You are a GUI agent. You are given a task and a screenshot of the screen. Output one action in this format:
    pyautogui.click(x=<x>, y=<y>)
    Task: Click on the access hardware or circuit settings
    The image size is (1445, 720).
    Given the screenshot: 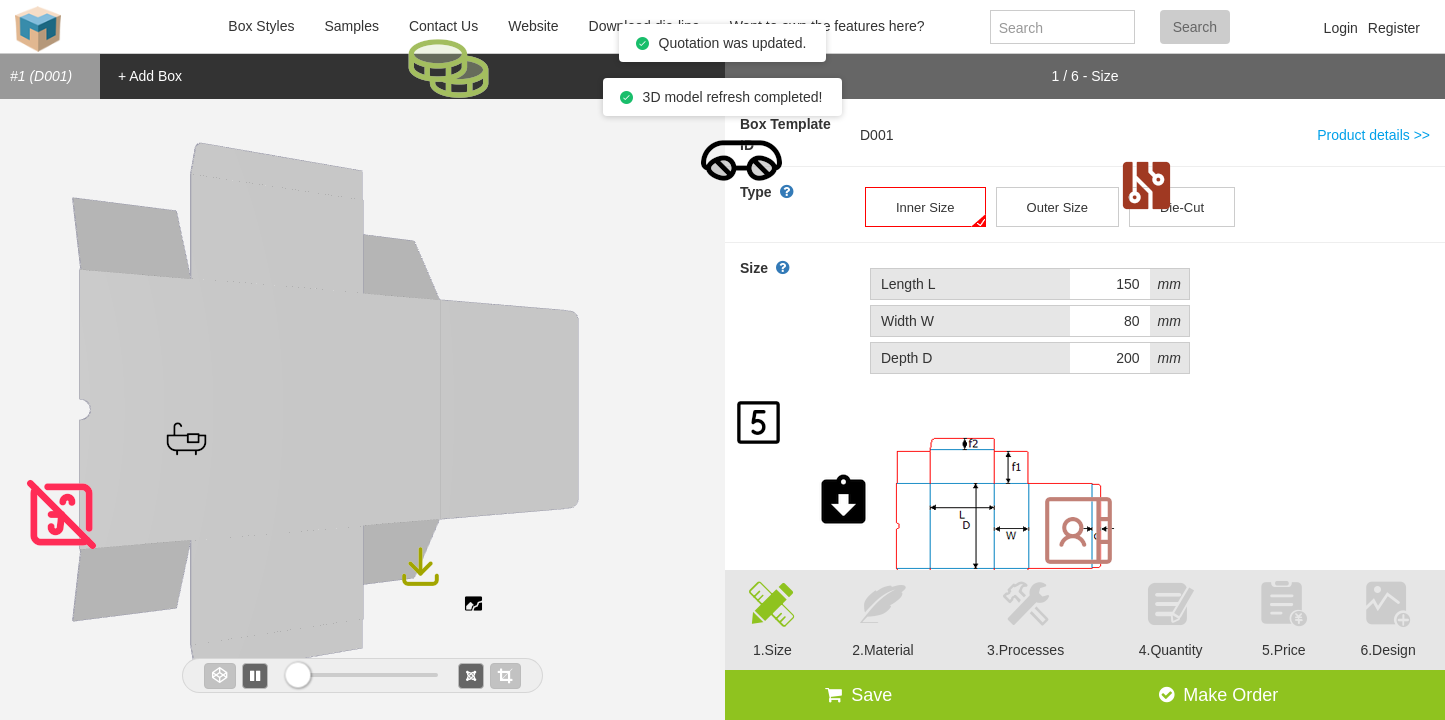 What is the action you would take?
    pyautogui.click(x=1146, y=185)
    